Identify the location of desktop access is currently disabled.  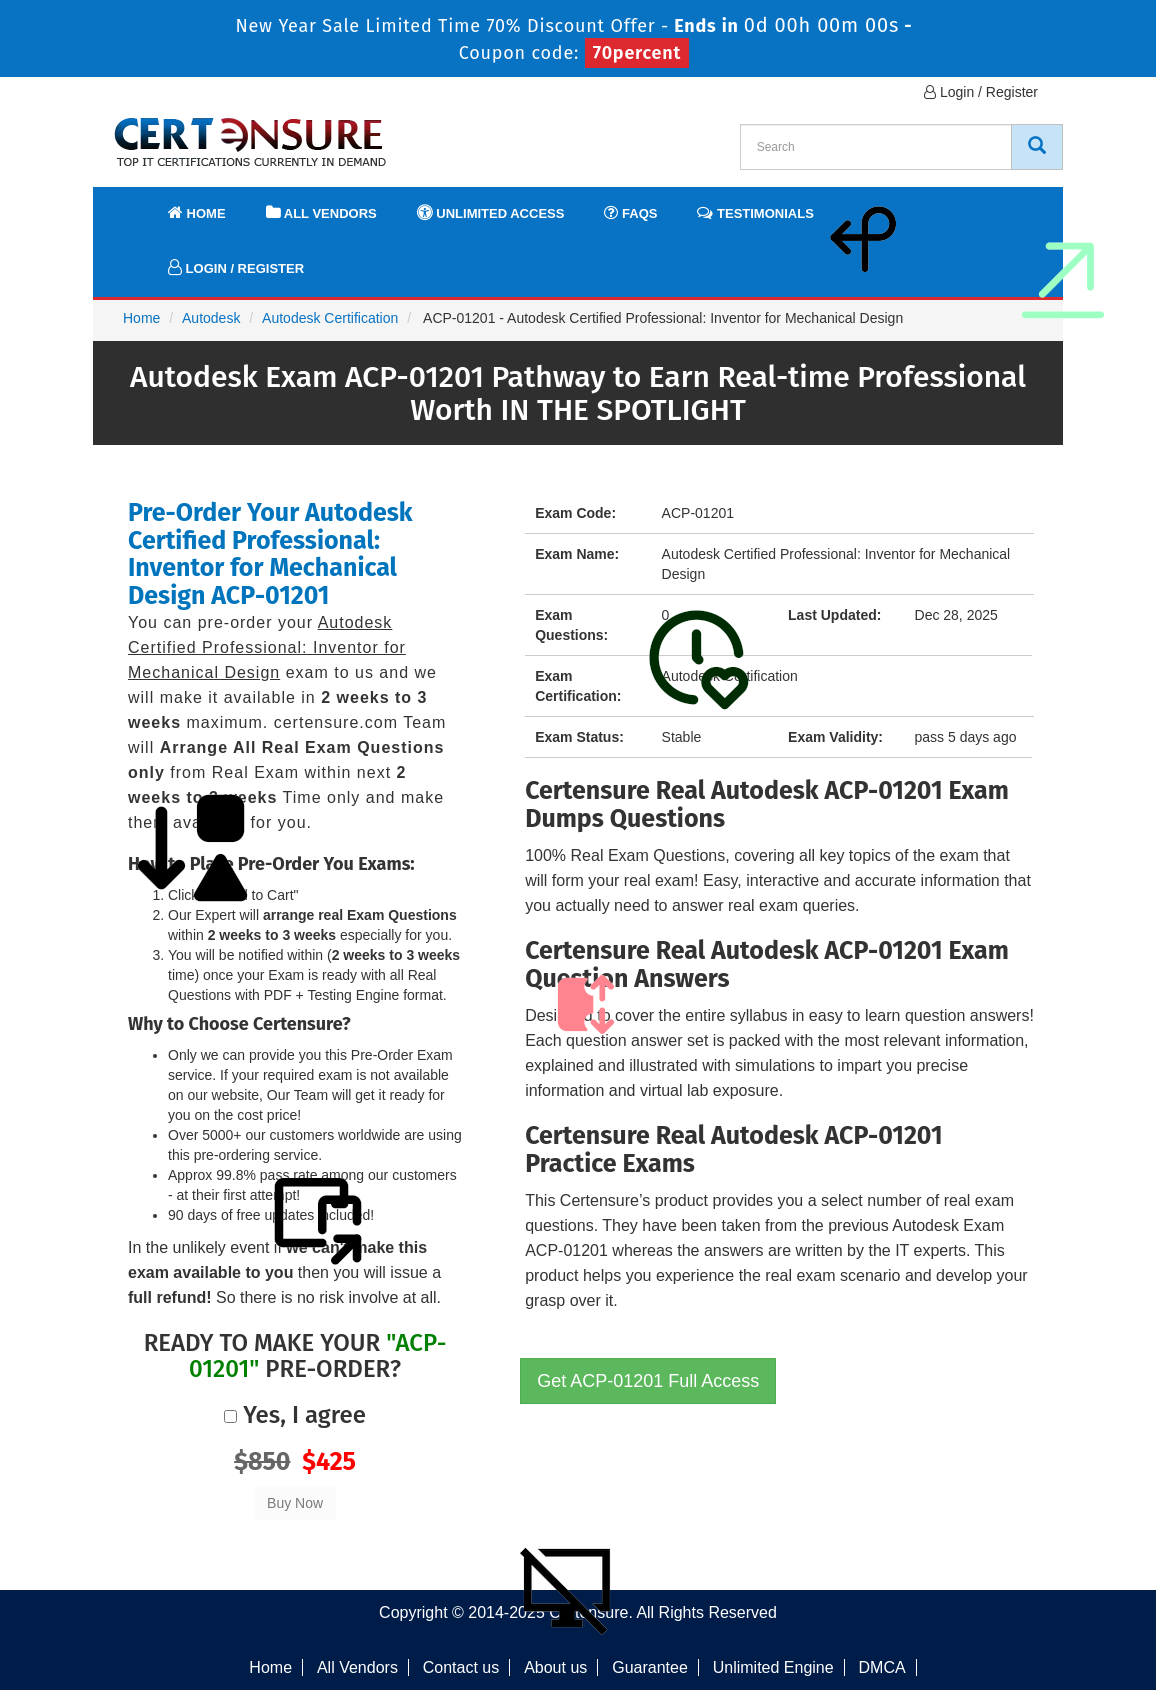
(567, 1588).